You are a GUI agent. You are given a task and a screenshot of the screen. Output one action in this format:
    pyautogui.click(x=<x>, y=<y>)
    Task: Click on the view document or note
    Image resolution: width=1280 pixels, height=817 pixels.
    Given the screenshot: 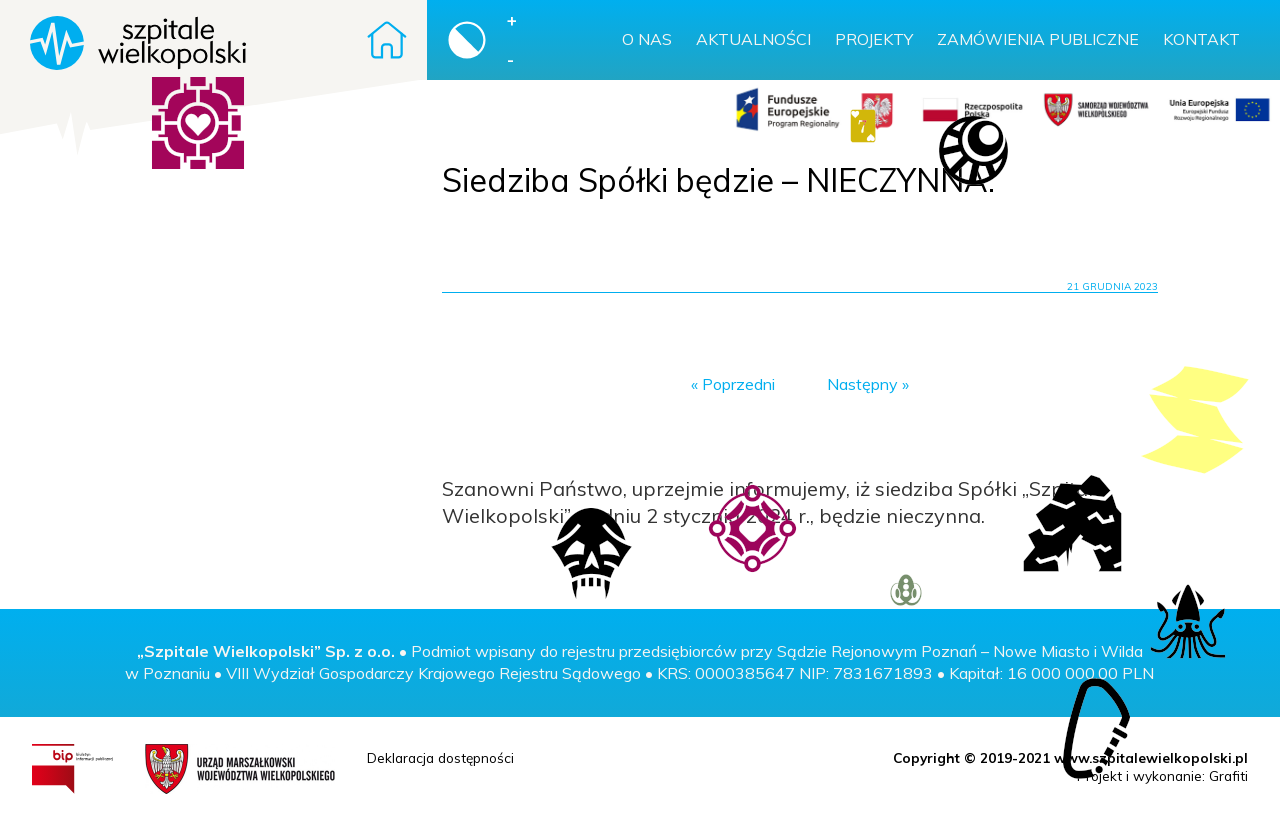 What is the action you would take?
    pyautogui.click(x=1195, y=420)
    